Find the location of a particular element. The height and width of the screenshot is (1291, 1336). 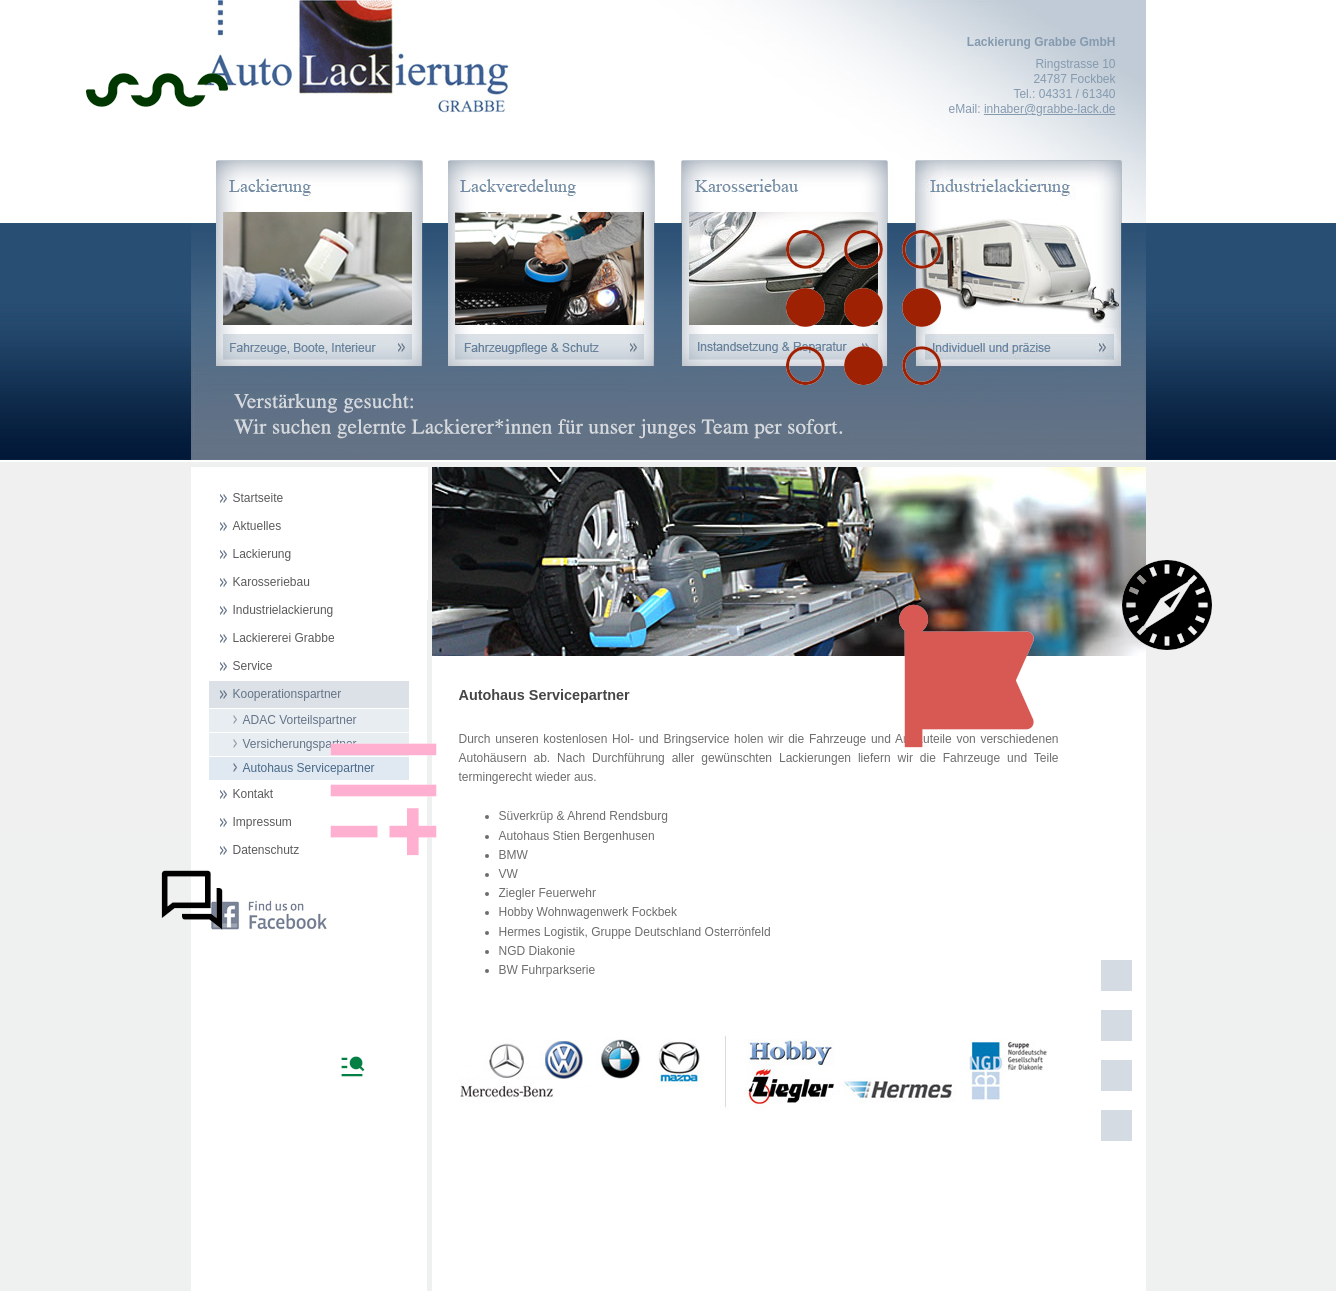

open Safari web browser is located at coordinates (1167, 605).